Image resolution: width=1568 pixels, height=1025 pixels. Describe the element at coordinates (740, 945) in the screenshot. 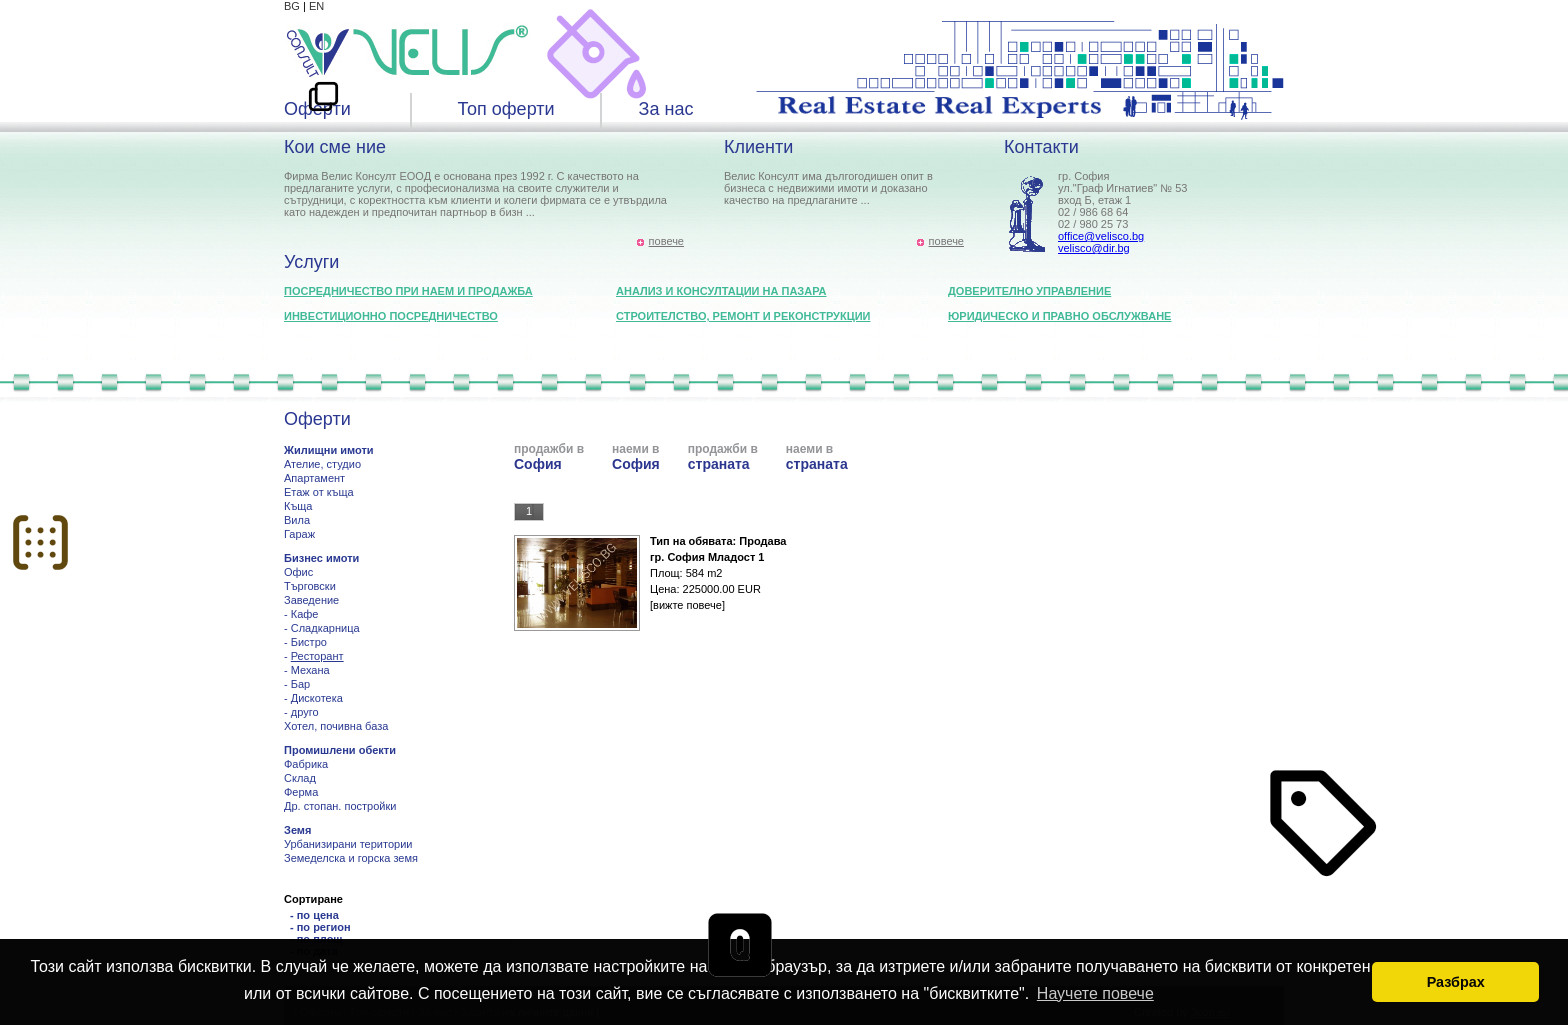

I see `represents the letter Q in a keyboard or text input` at that location.